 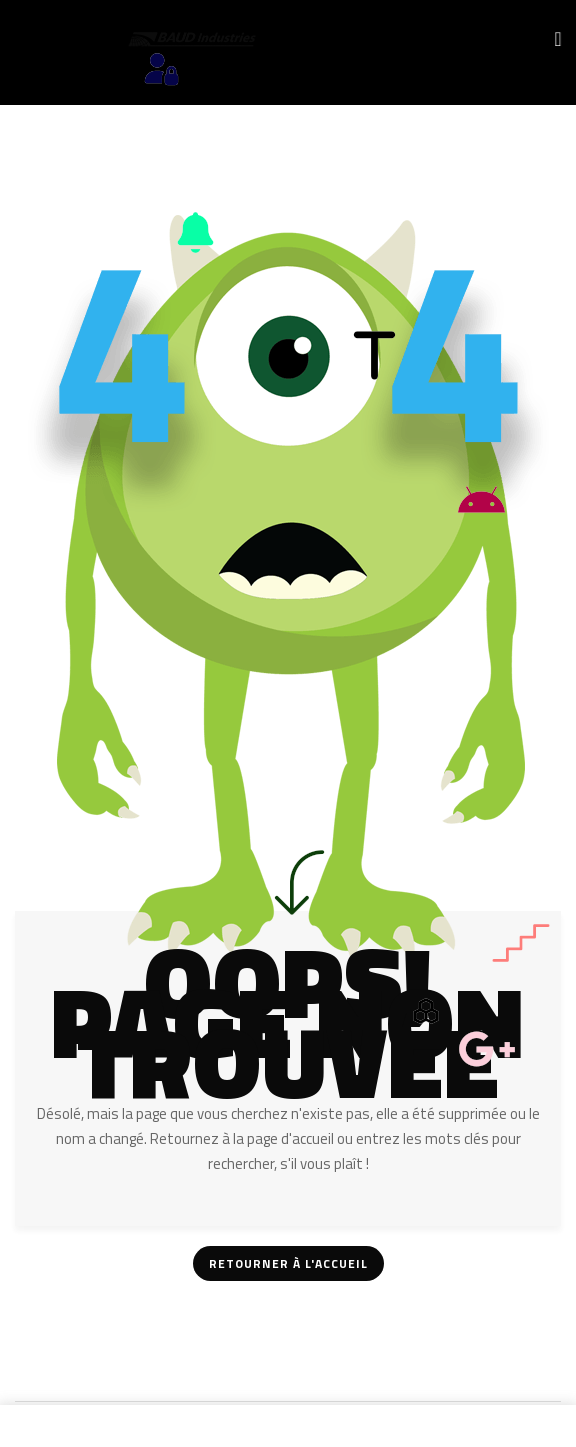 What do you see at coordinates (481, 499) in the screenshot?
I see `android operating system logo` at bounding box center [481, 499].